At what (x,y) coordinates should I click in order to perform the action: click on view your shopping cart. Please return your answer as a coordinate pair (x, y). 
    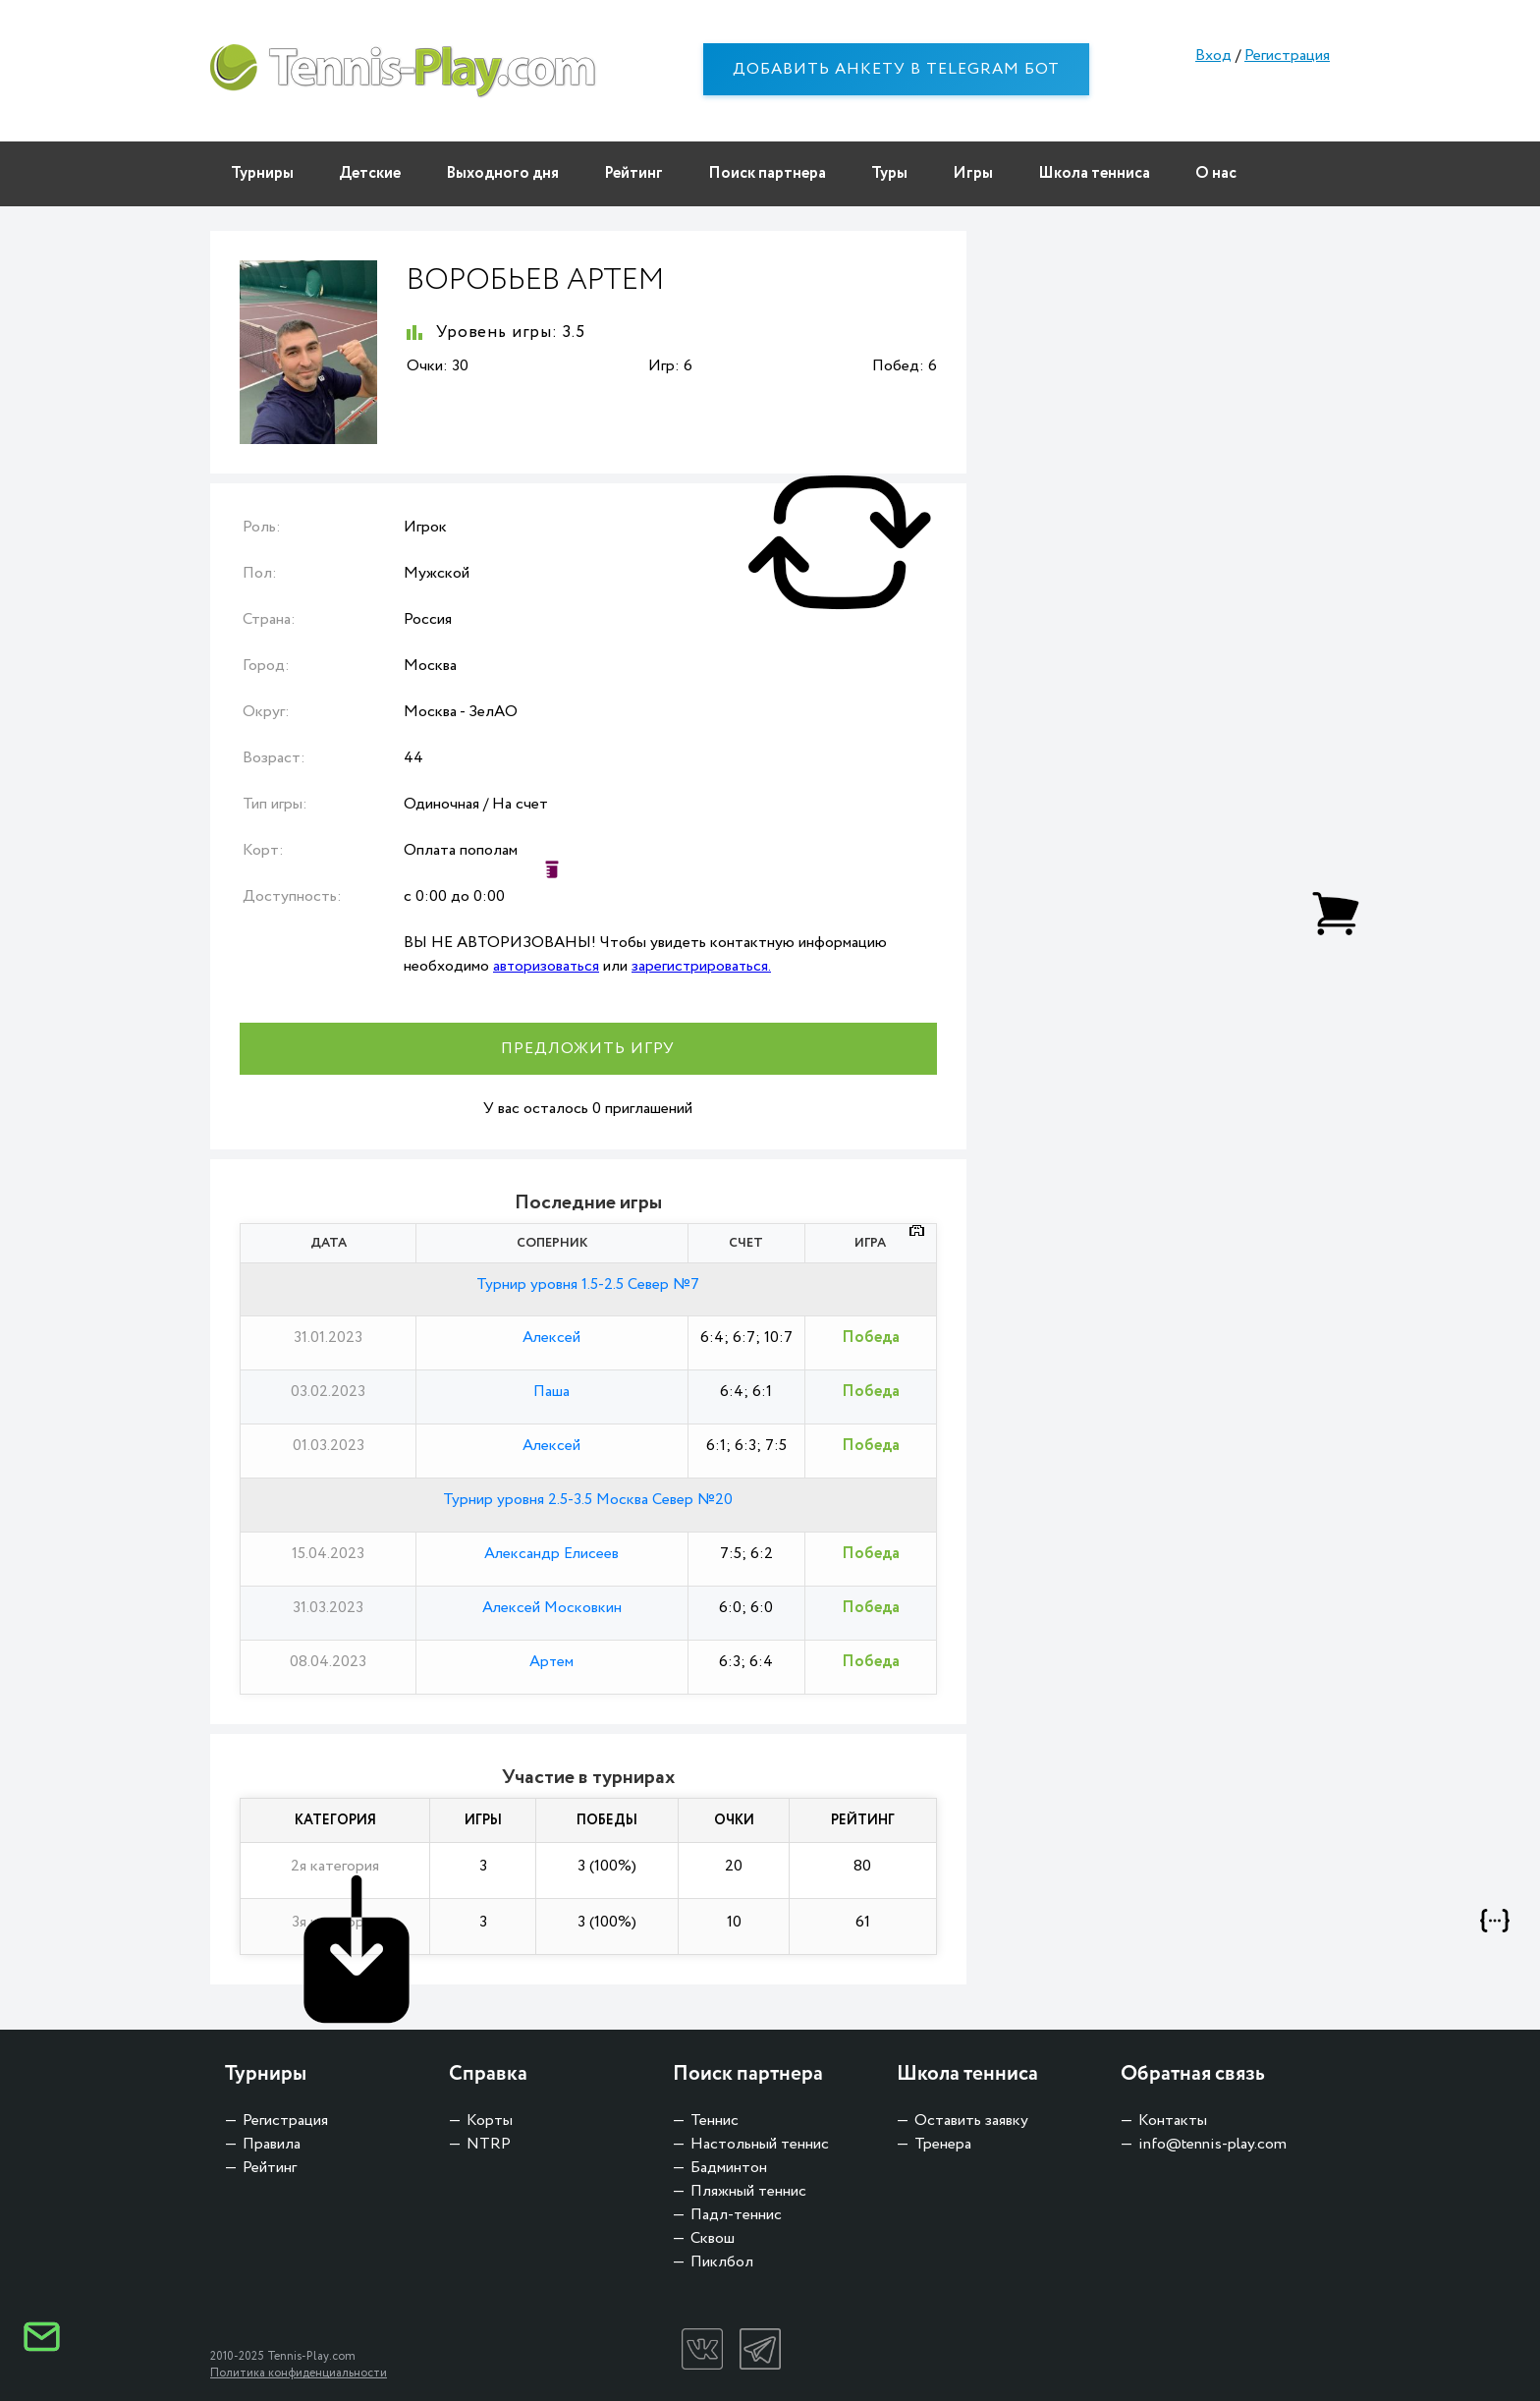
    Looking at the image, I should click on (1336, 914).